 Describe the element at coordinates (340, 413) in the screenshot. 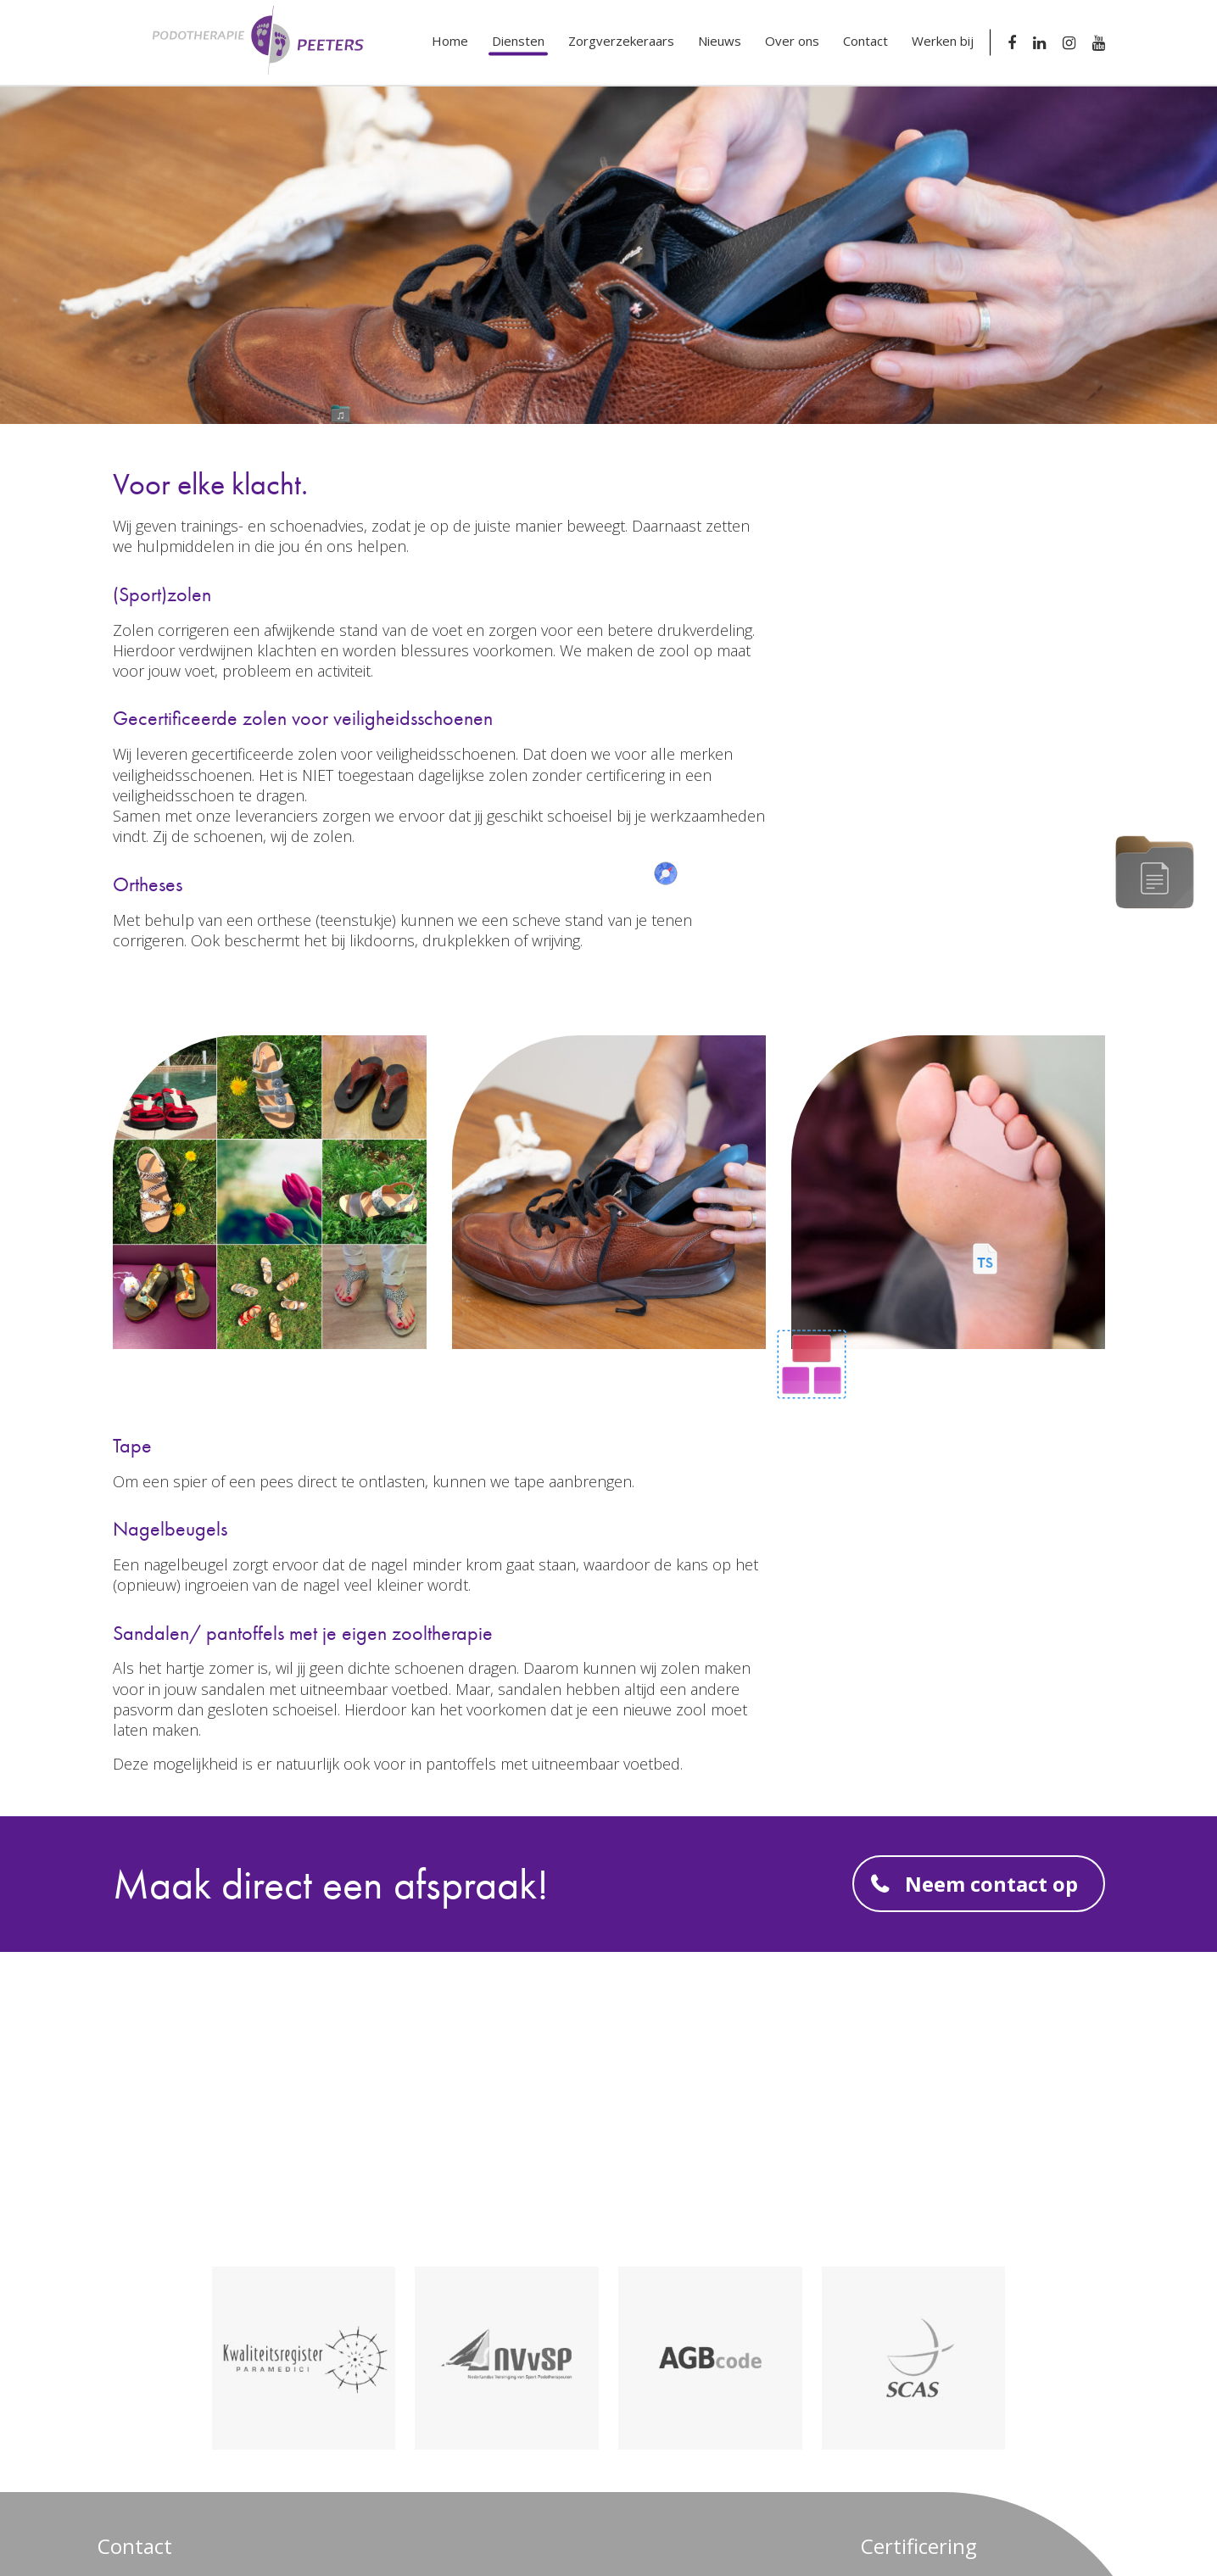

I see `open your music folder` at that location.